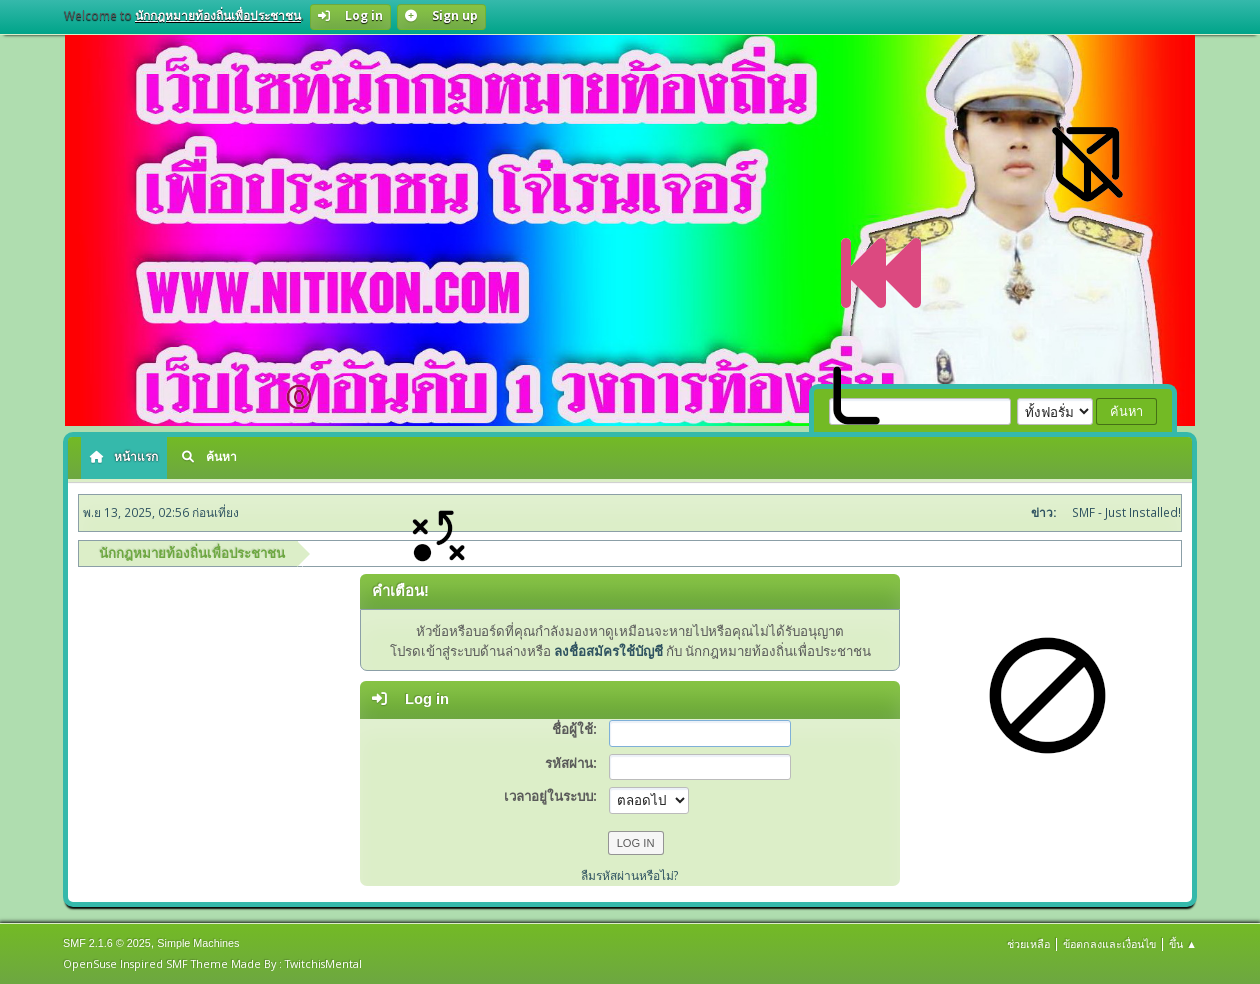 This screenshot has height=984, width=1260. Describe the element at coordinates (1087, 162) in the screenshot. I see `disable light refraction or spectrum effects` at that location.